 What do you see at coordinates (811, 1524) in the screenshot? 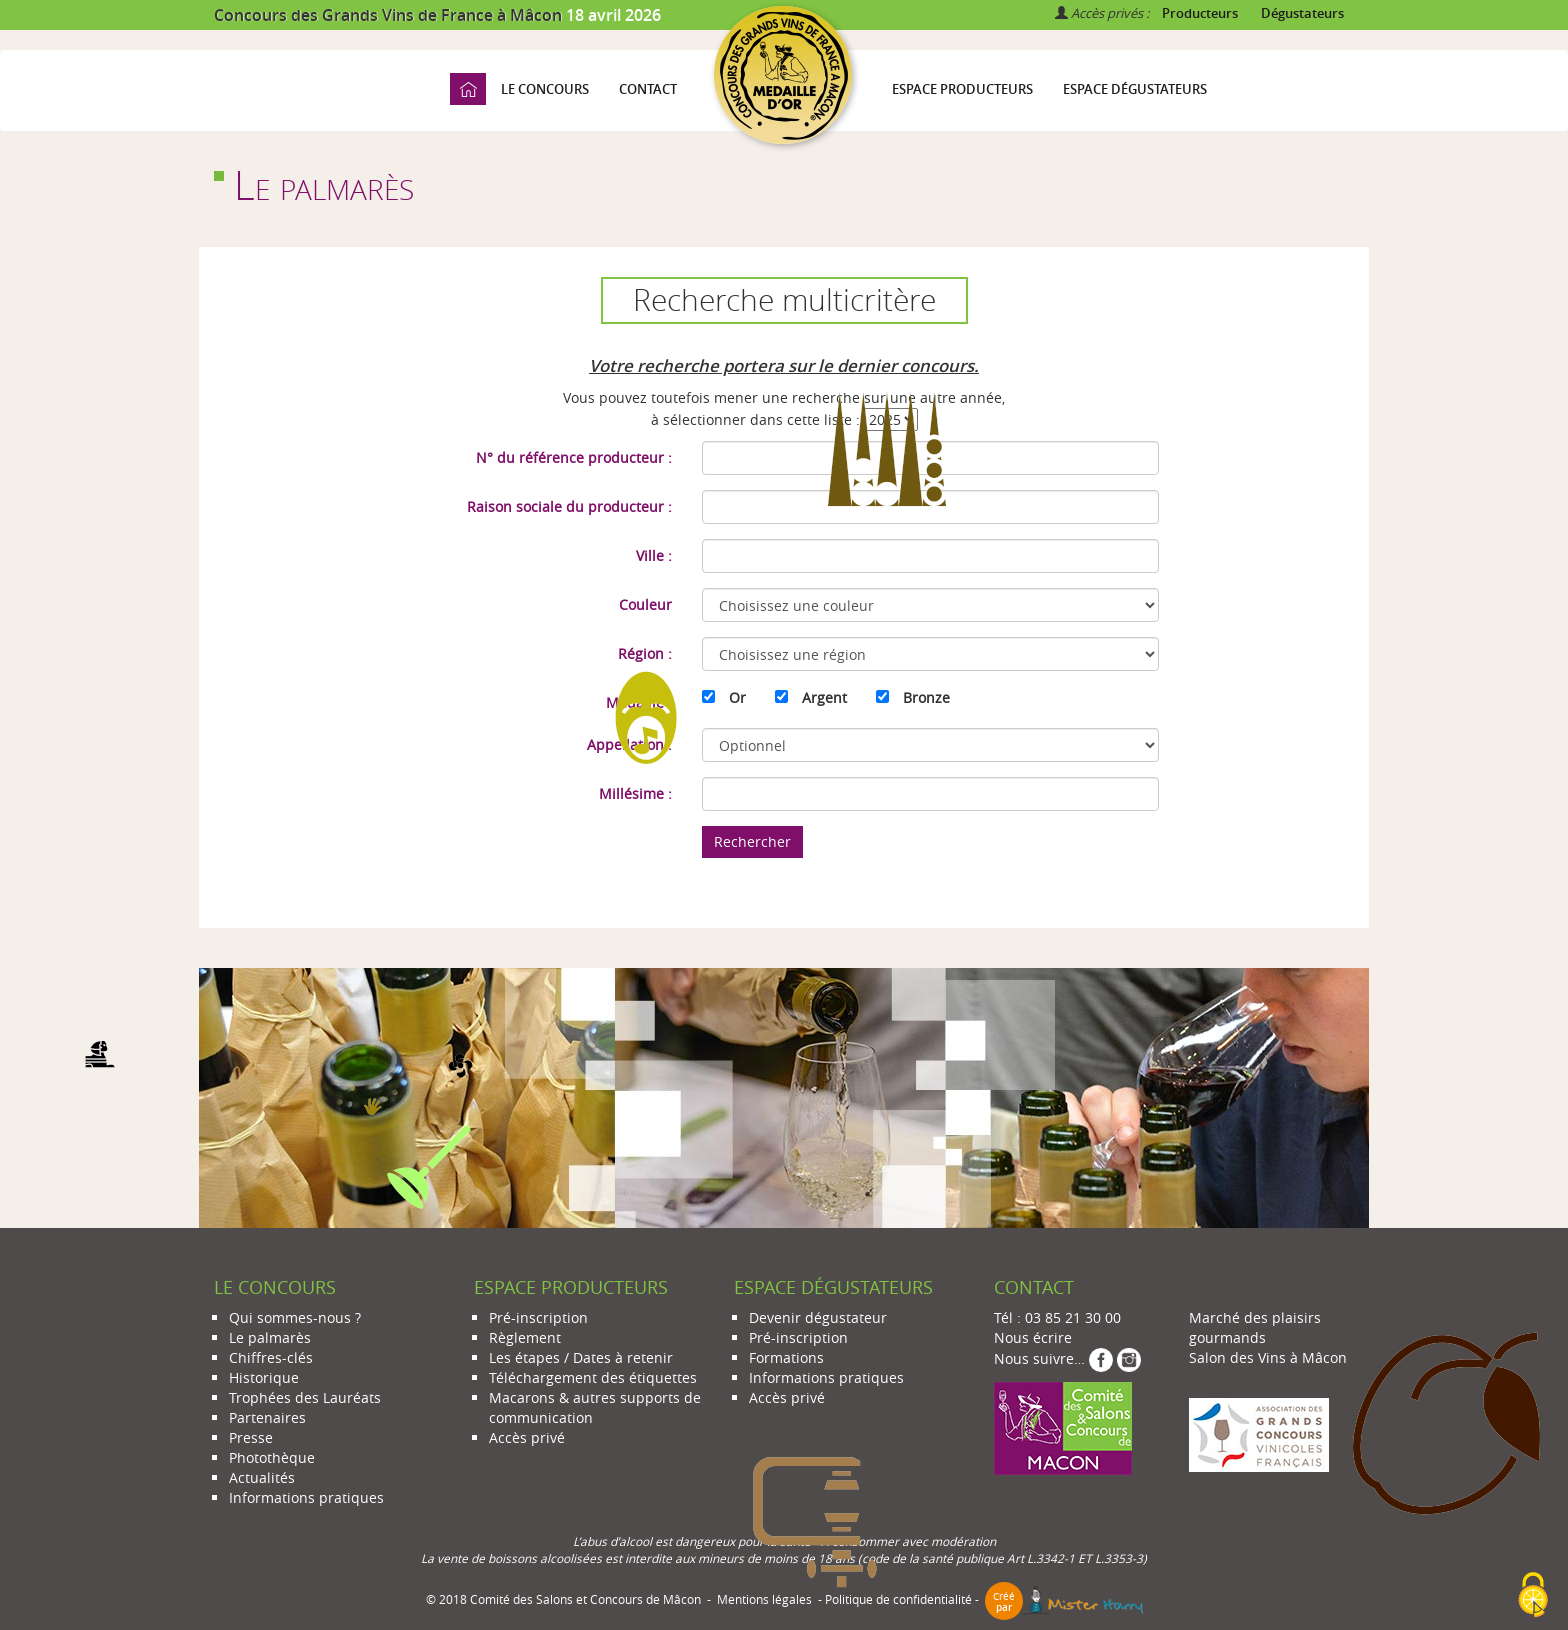
I see `clamp or secure an object in place` at bounding box center [811, 1524].